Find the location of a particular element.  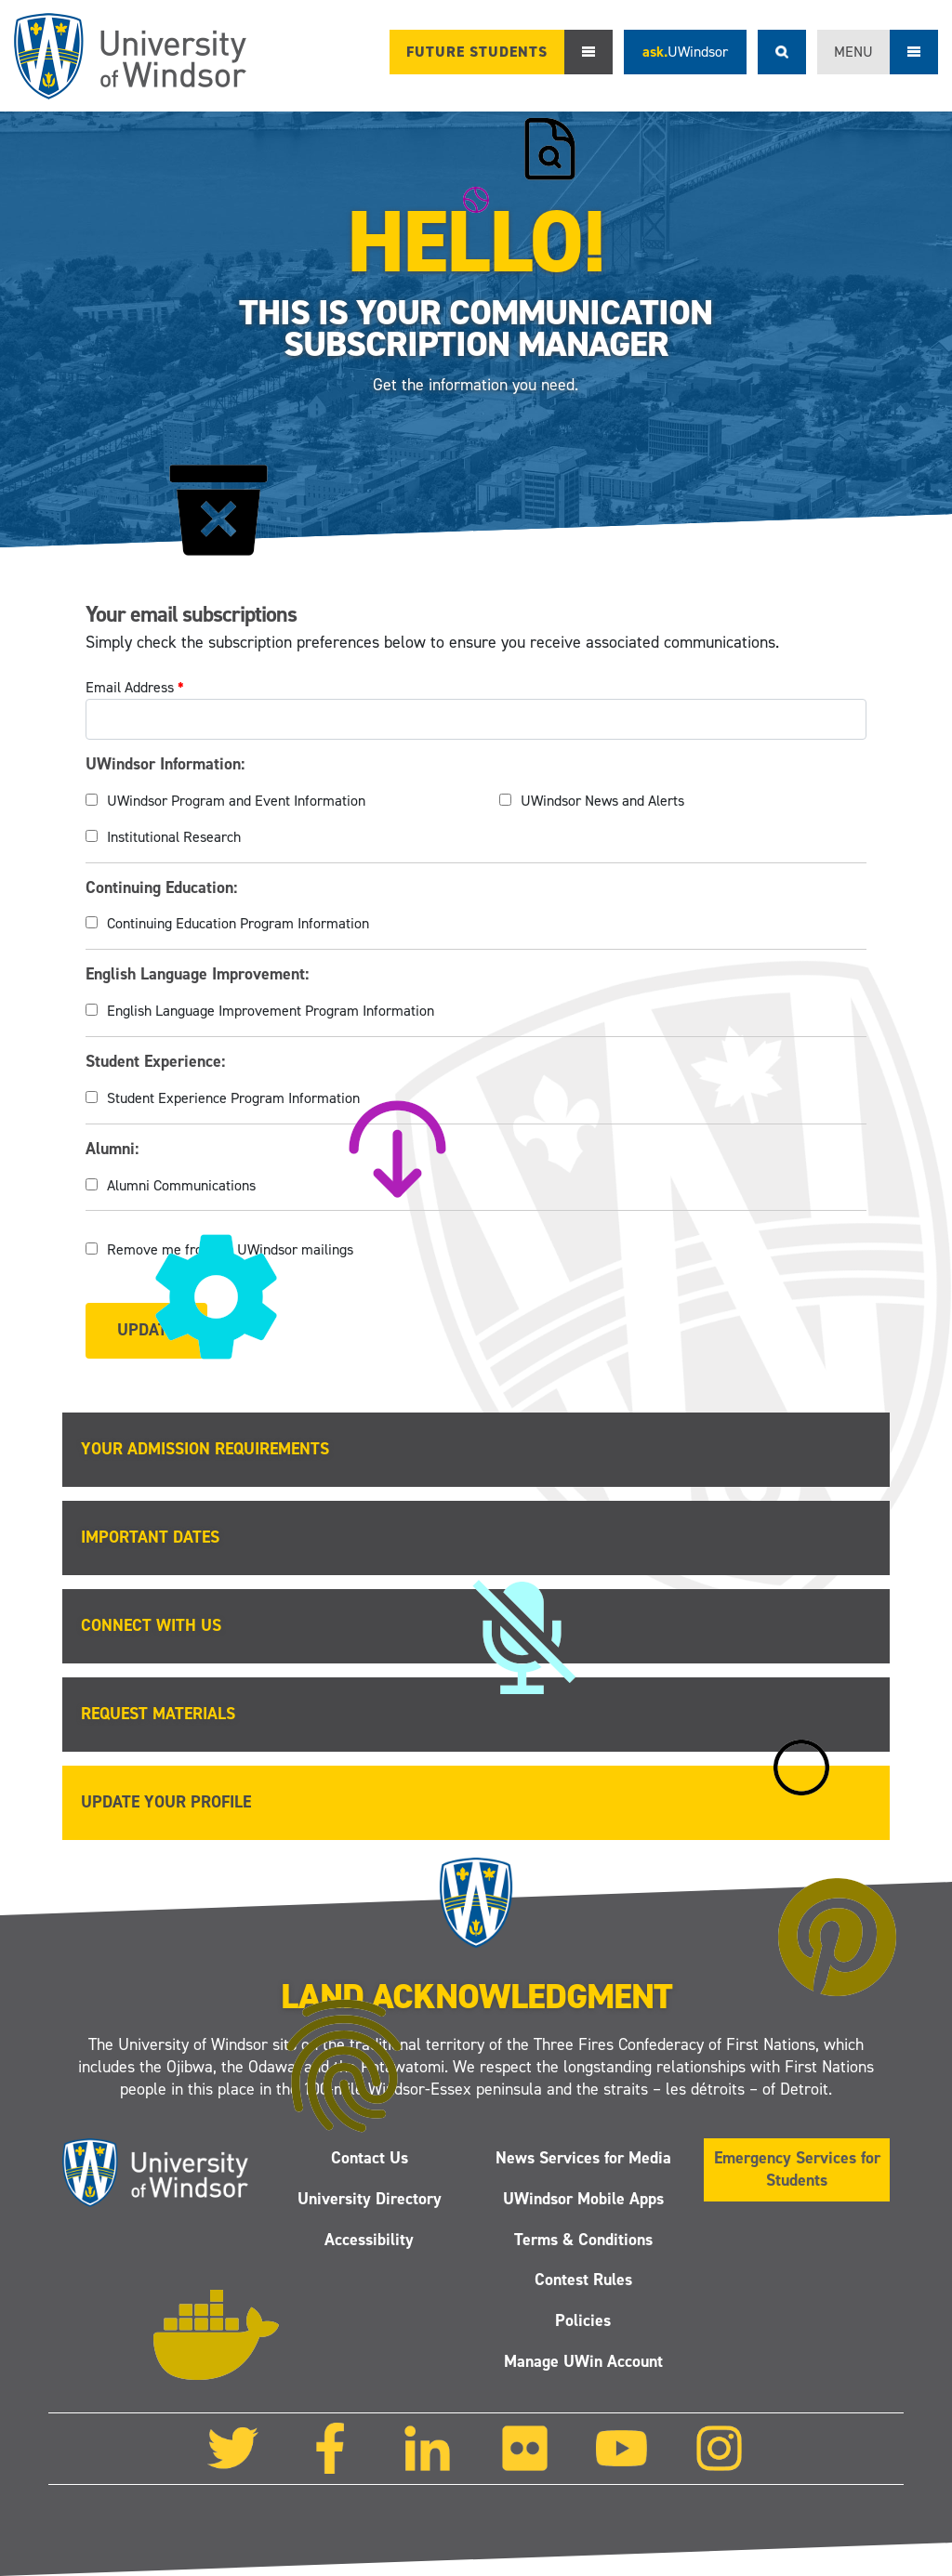

delete selected item is located at coordinates (218, 510).